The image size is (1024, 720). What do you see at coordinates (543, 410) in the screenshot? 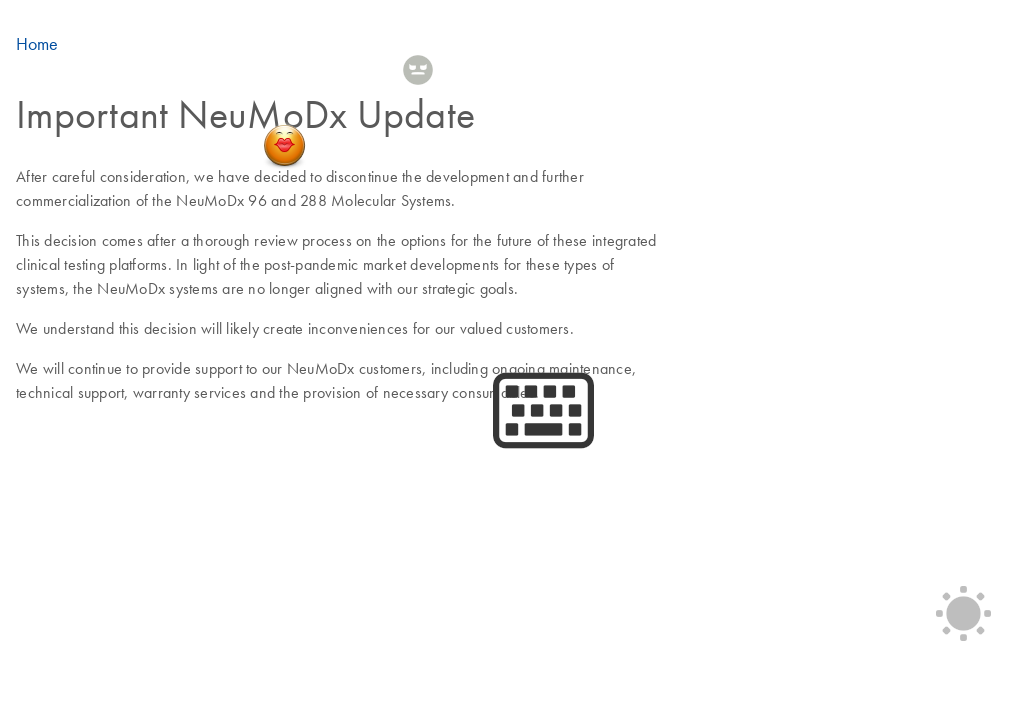
I see `open keyboard settings` at bounding box center [543, 410].